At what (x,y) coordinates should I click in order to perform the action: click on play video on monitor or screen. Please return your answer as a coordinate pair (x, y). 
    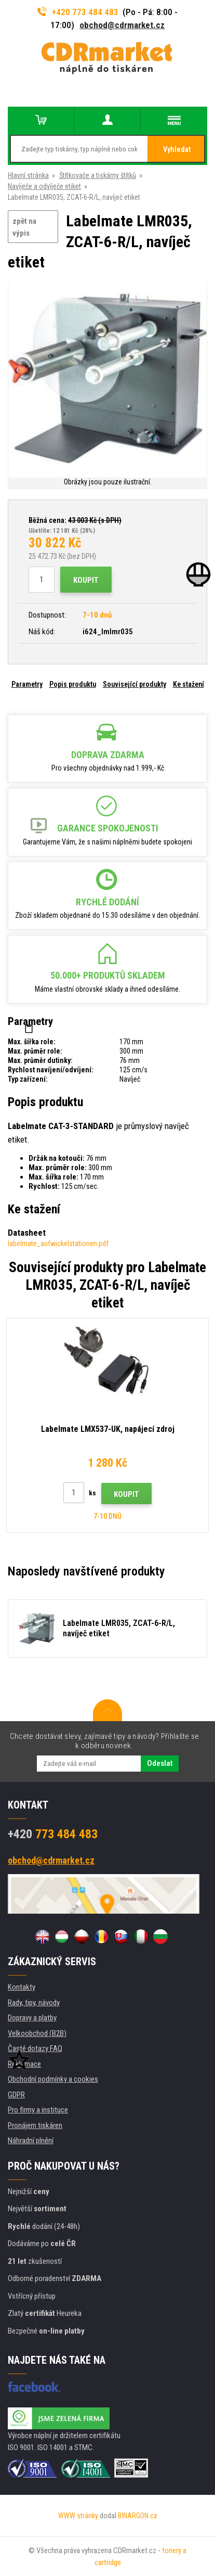
    Looking at the image, I should click on (38, 825).